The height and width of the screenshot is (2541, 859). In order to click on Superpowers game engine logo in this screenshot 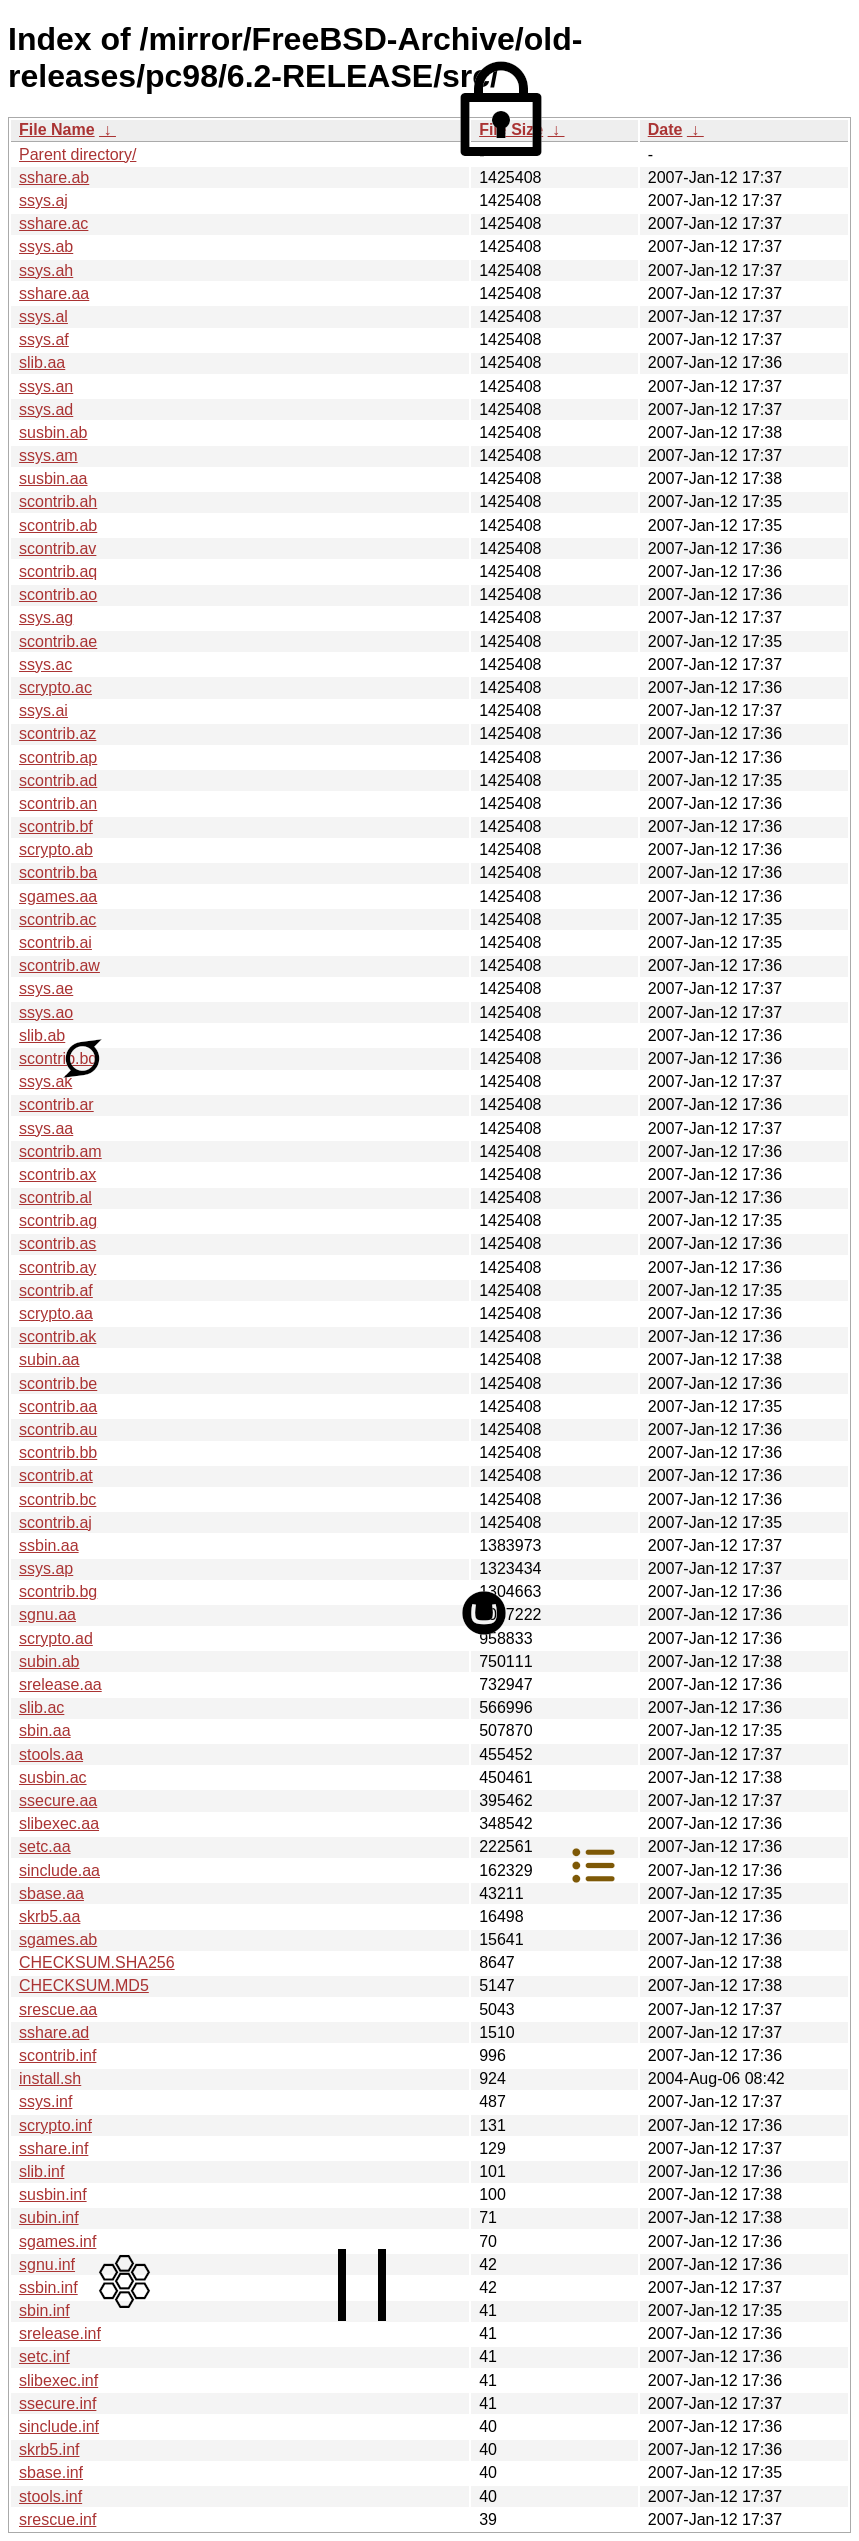, I will do `click(82, 1058)`.